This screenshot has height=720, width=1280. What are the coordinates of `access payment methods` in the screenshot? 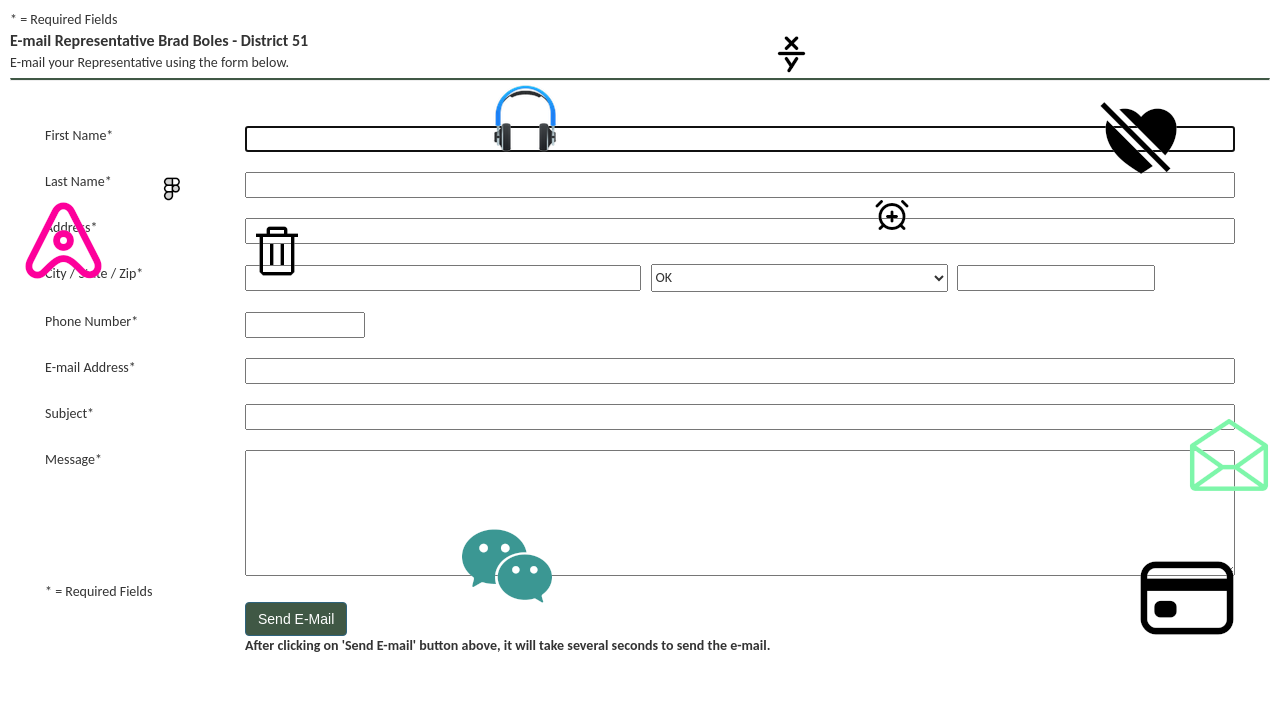 It's located at (1187, 598).